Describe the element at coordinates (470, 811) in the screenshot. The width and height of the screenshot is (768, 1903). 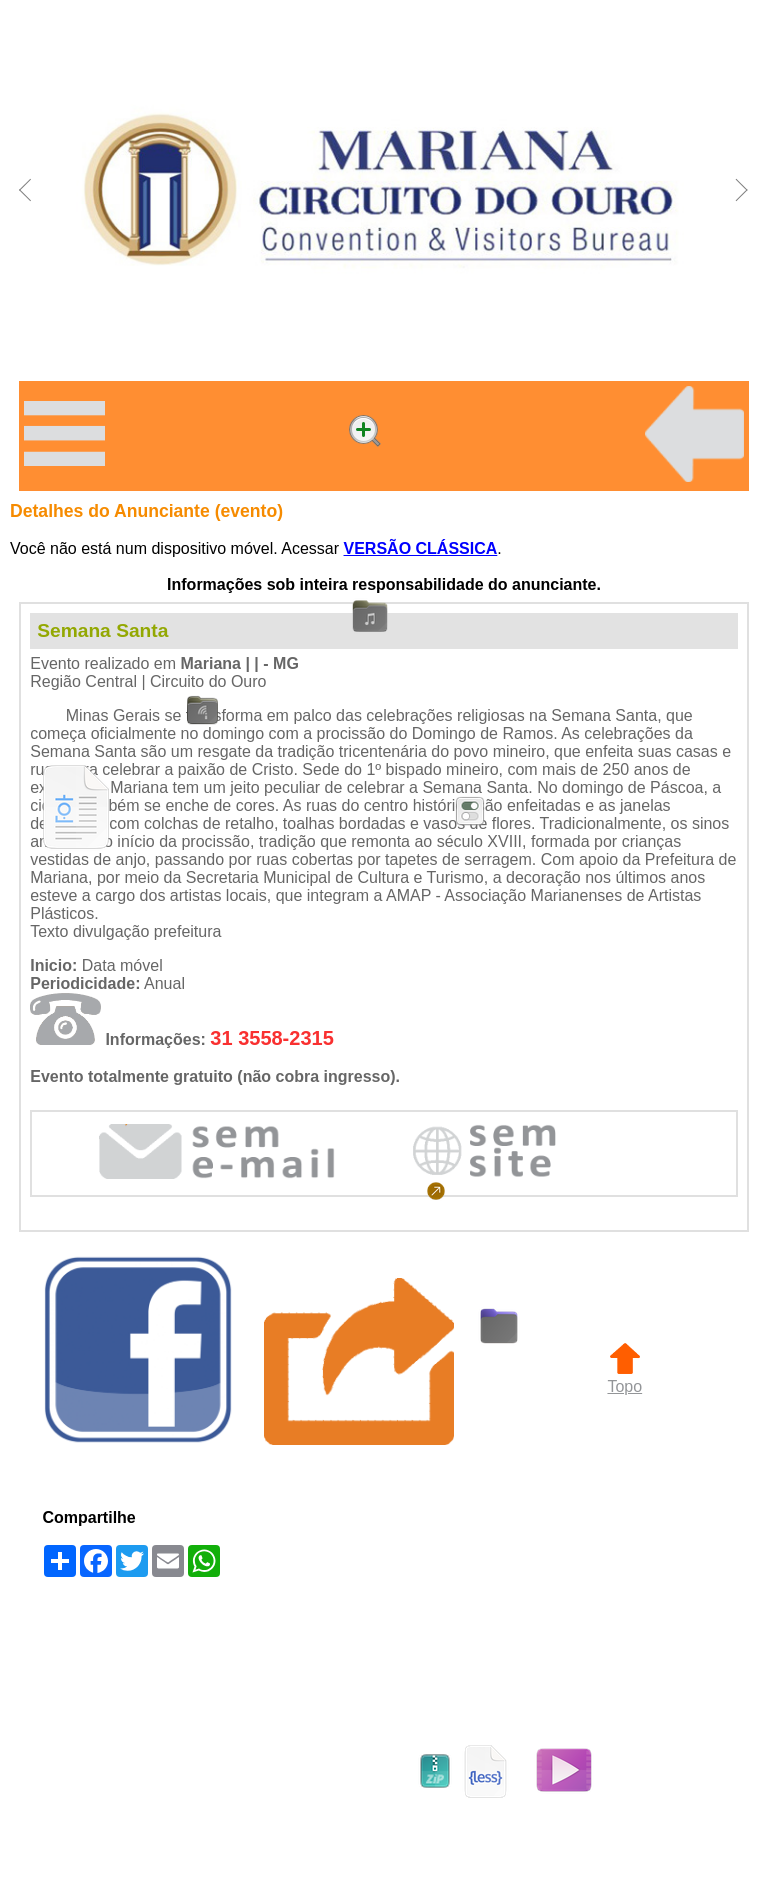
I see `open gnome tweaks settings` at that location.